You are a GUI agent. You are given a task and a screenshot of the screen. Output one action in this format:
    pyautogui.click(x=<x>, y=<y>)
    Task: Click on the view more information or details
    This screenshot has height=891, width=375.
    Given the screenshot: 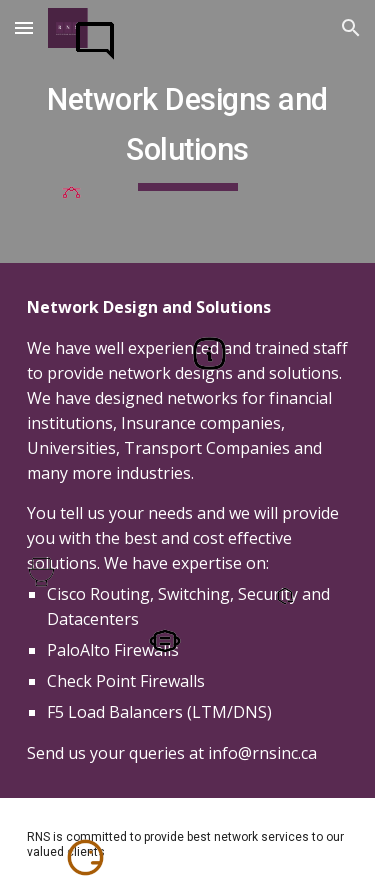 What is the action you would take?
    pyautogui.click(x=209, y=353)
    